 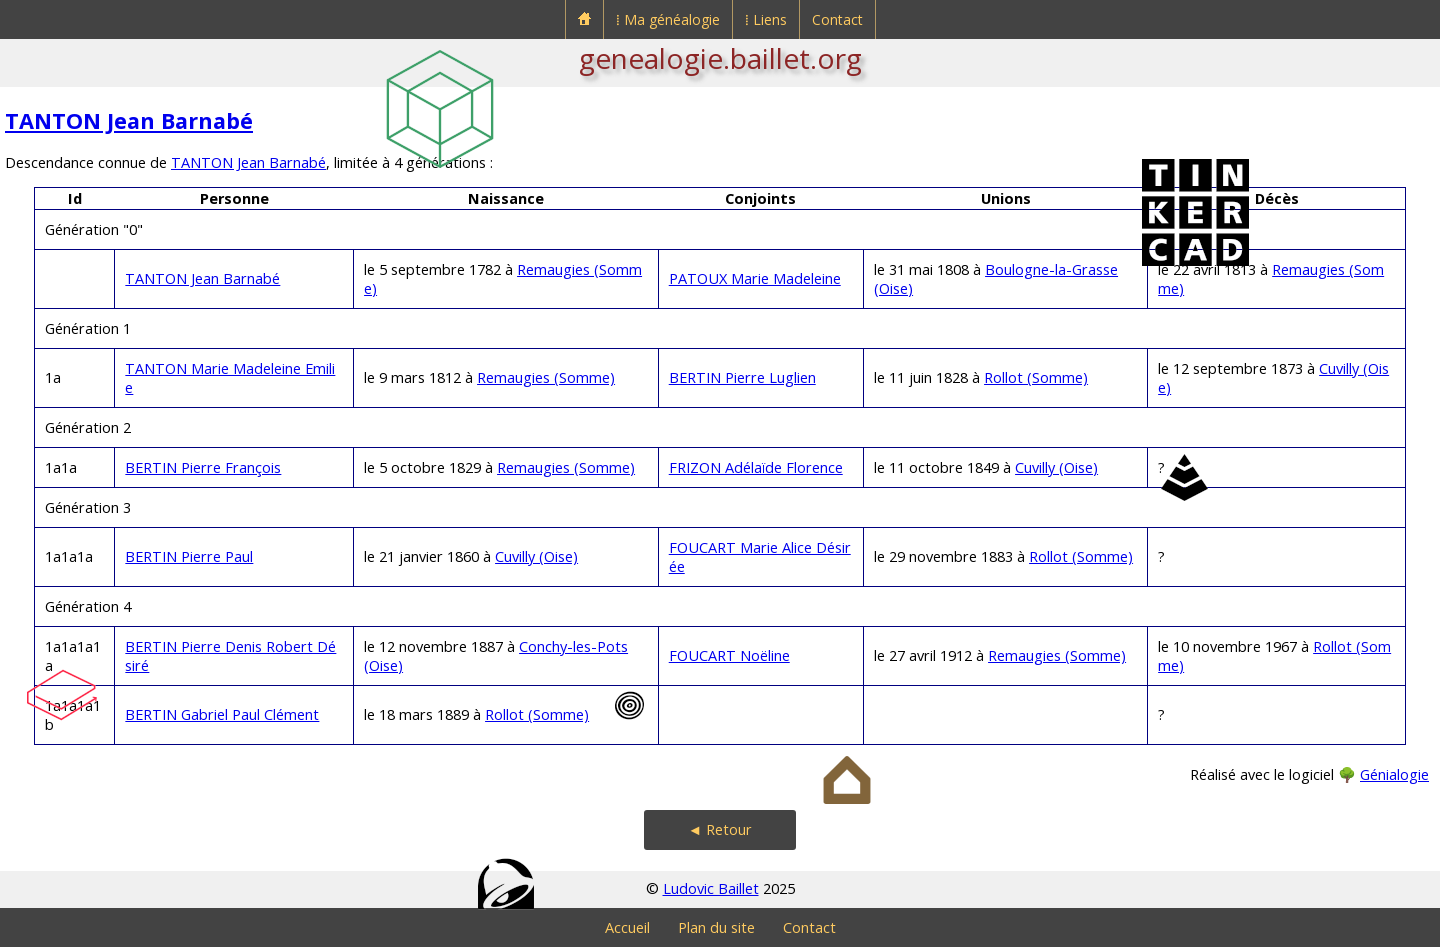 What do you see at coordinates (62, 695) in the screenshot?
I see `LBRY decentralized content platform logo` at bounding box center [62, 695].